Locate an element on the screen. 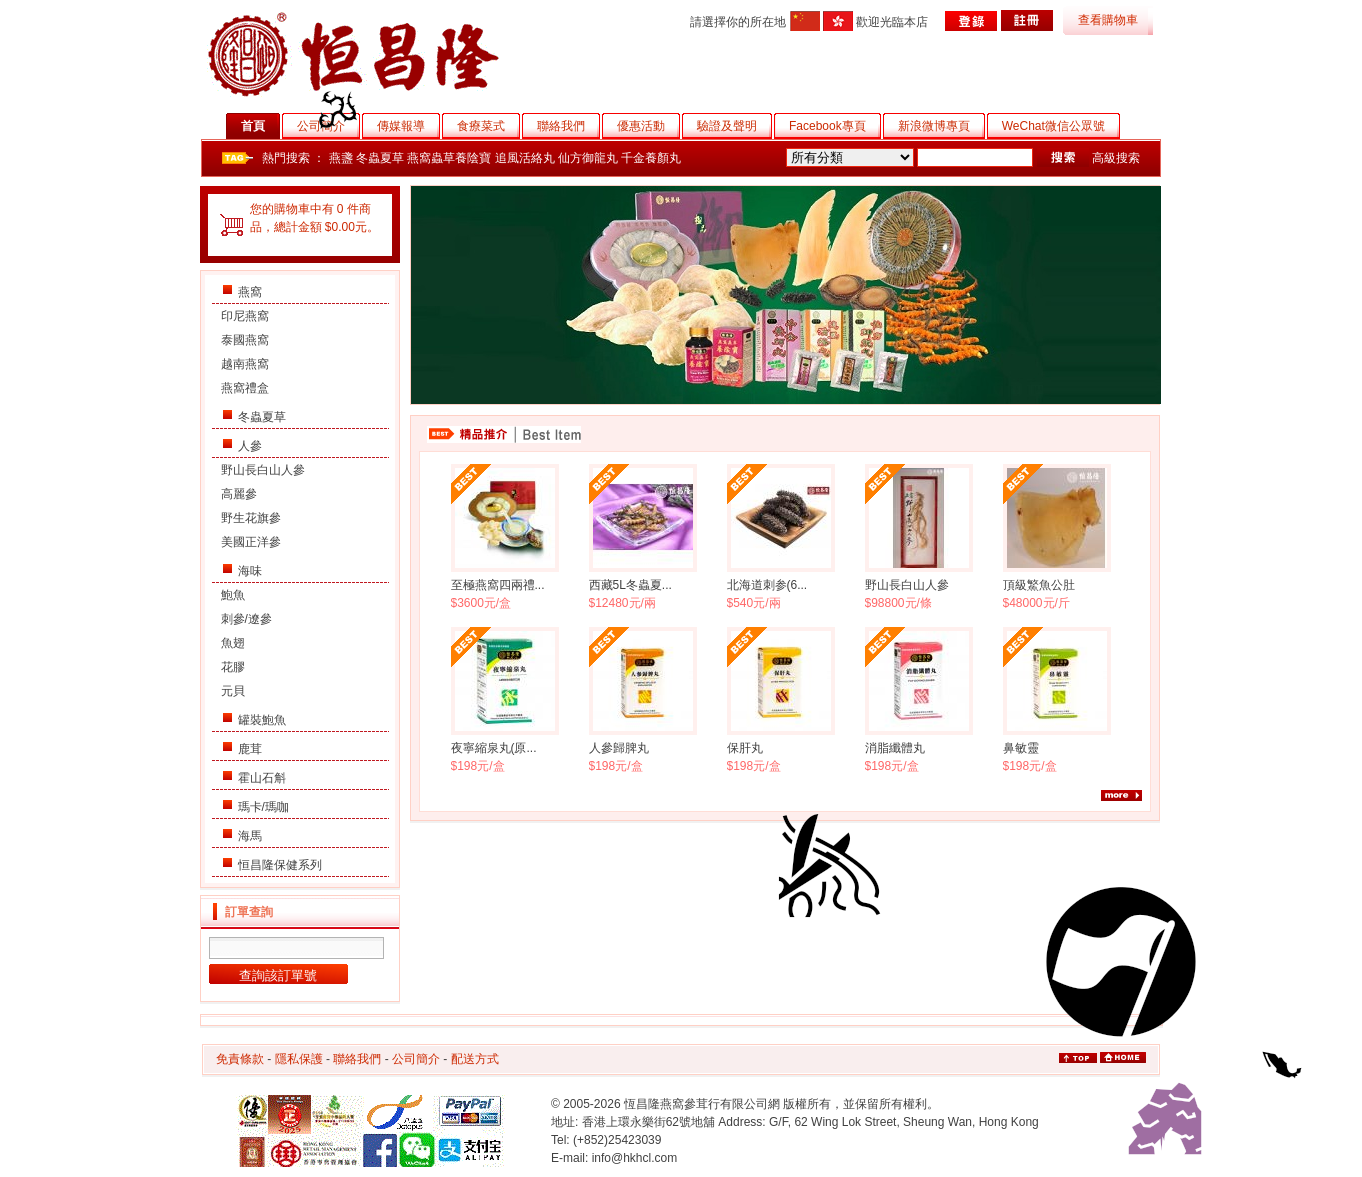 This screenshot has width=1362, height=1177. enter a cave or underground area is located at coordinates (1165, 1118).